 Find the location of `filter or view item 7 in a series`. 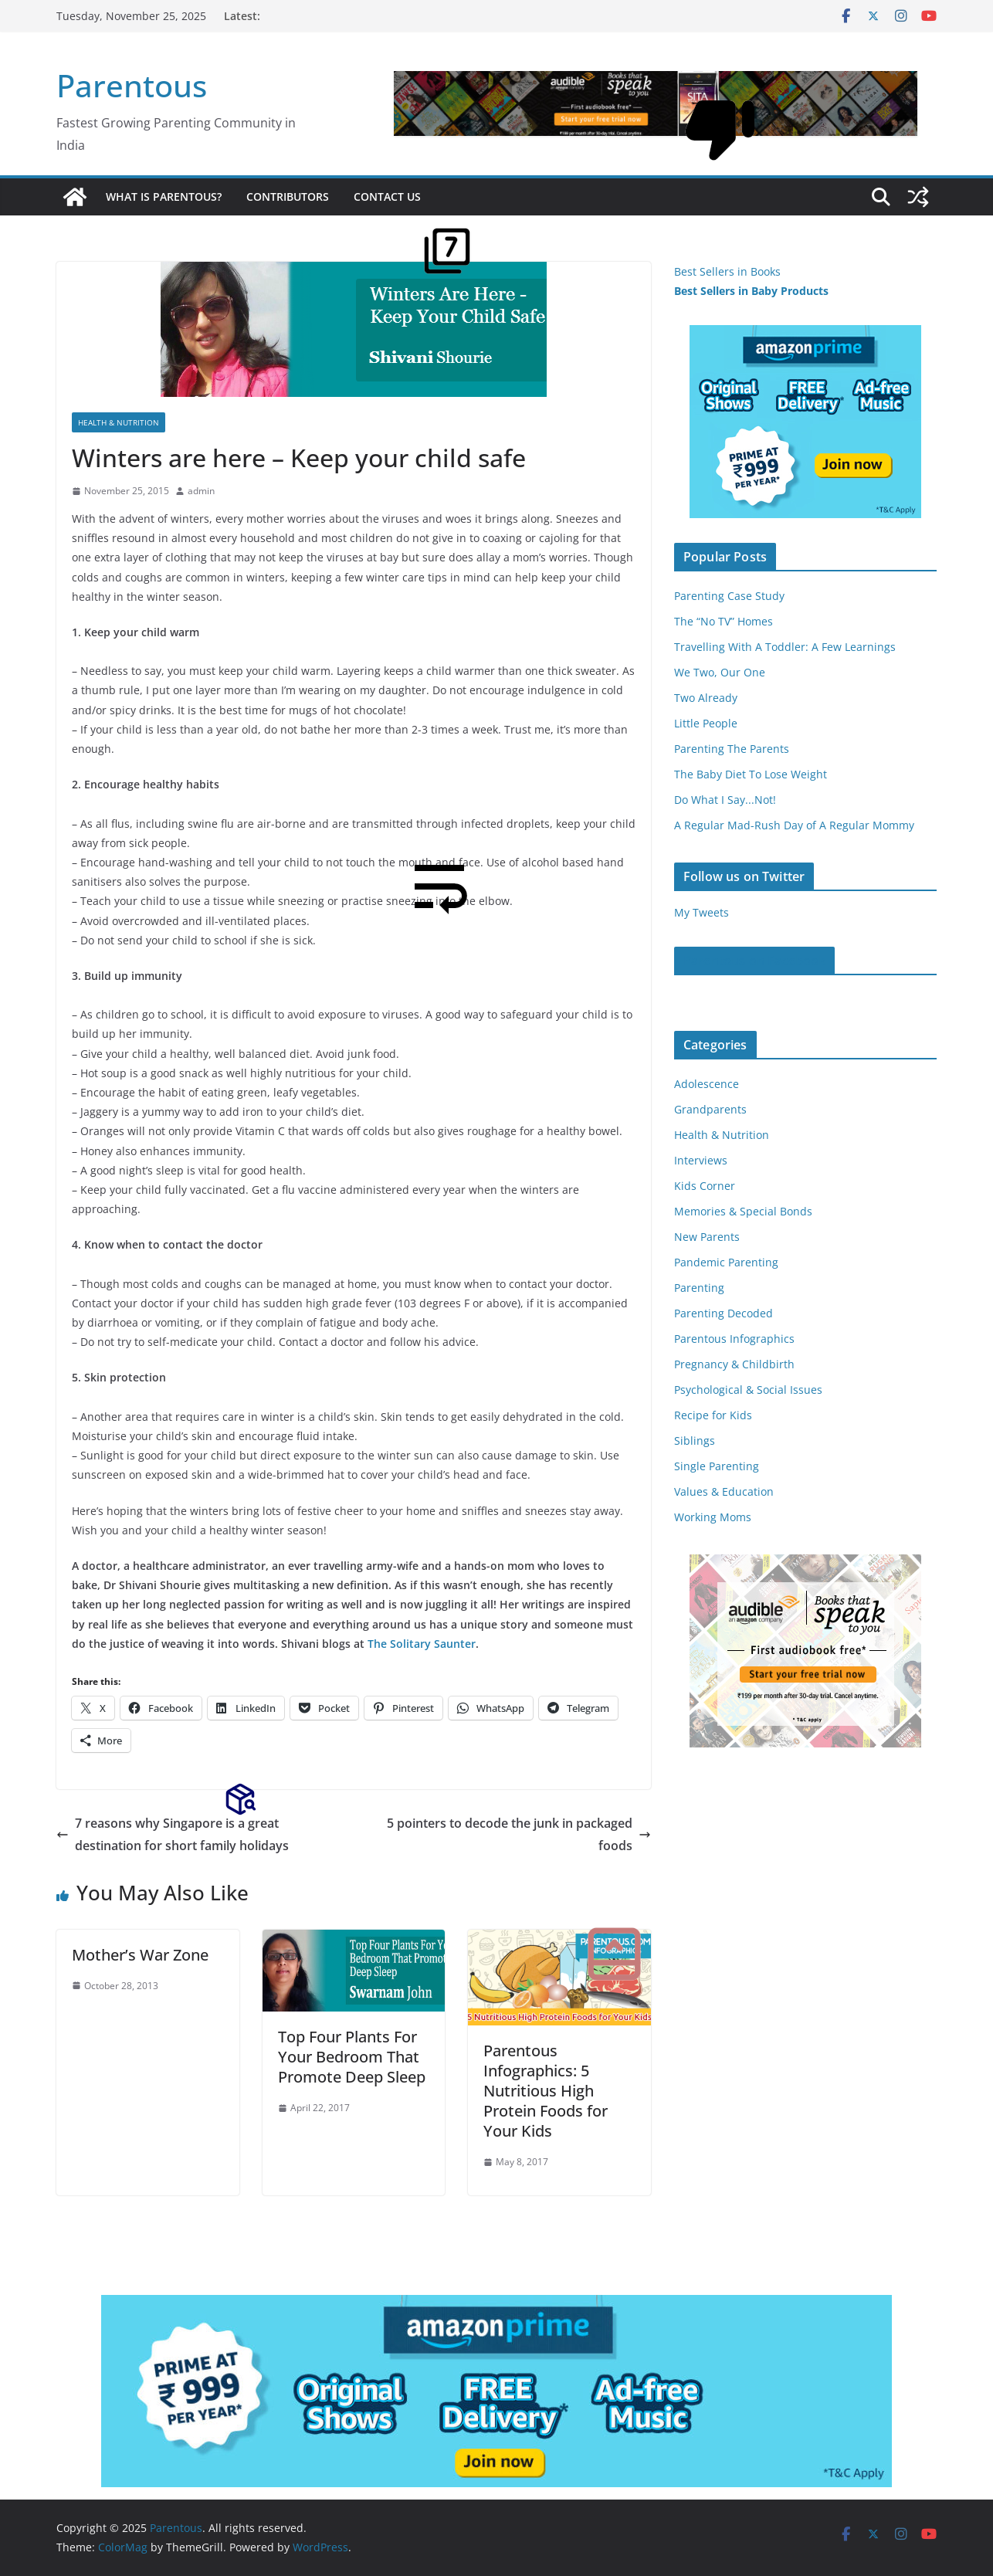

filter or view item 7 in a series is located at coordinates (447, 251).